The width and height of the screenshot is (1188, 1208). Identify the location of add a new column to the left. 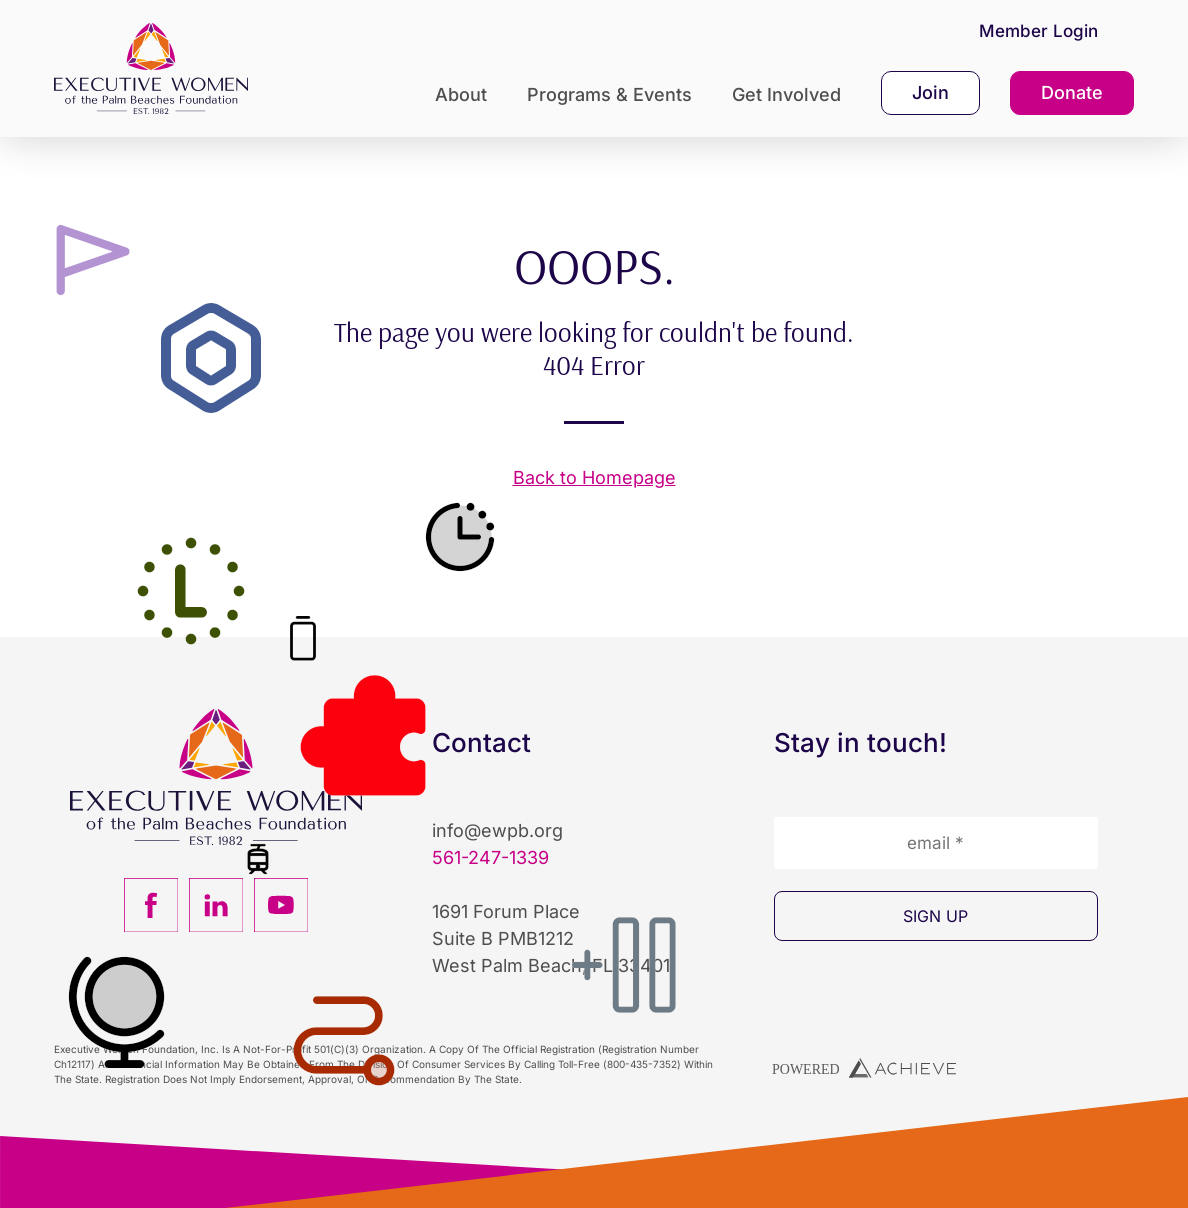
(632, 965).